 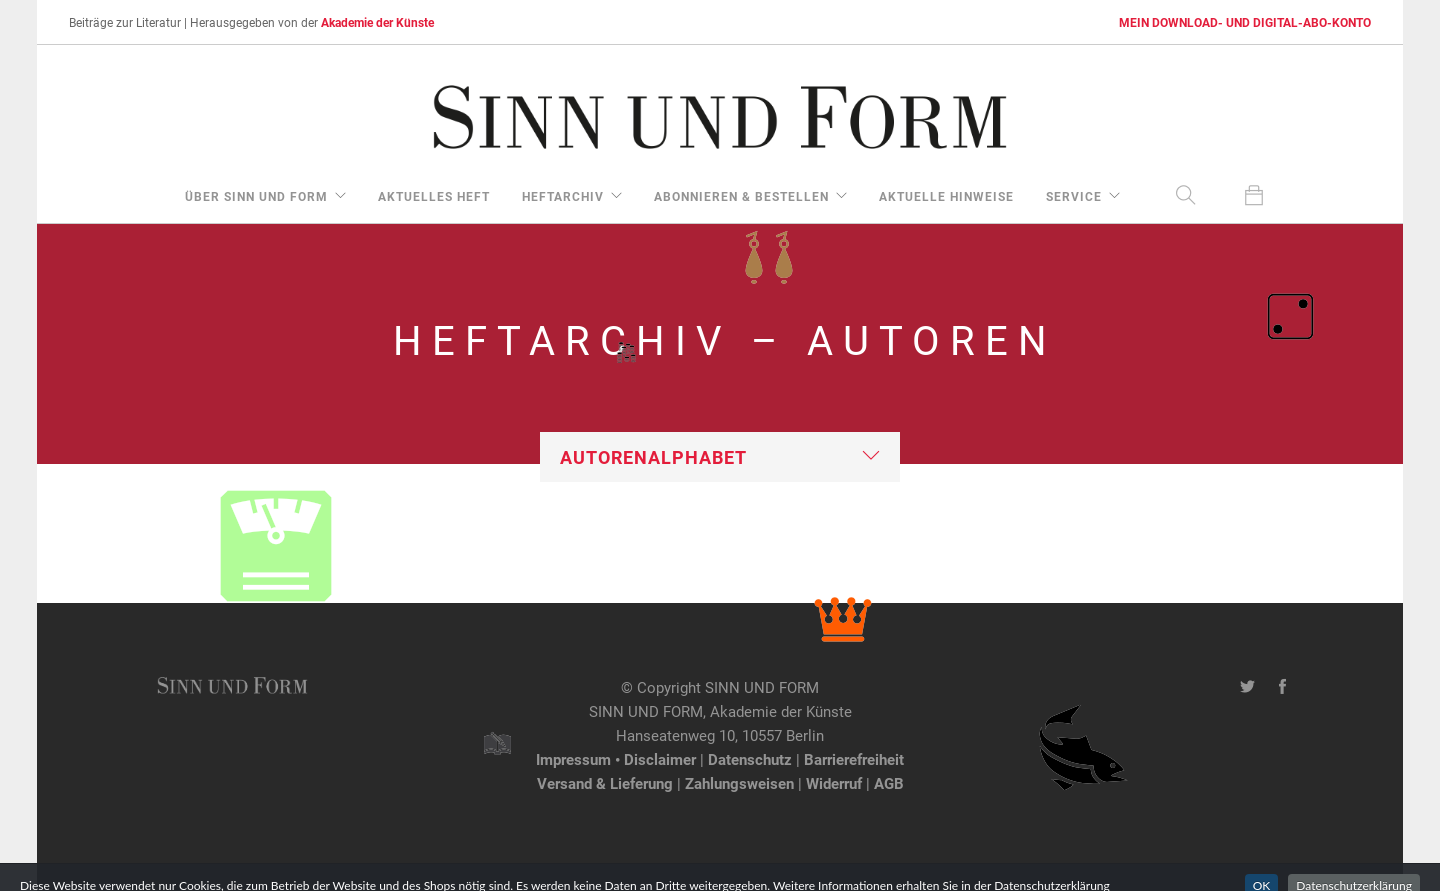 I want to click on roll dice or randomize selection, so click(x=1290, y=316).